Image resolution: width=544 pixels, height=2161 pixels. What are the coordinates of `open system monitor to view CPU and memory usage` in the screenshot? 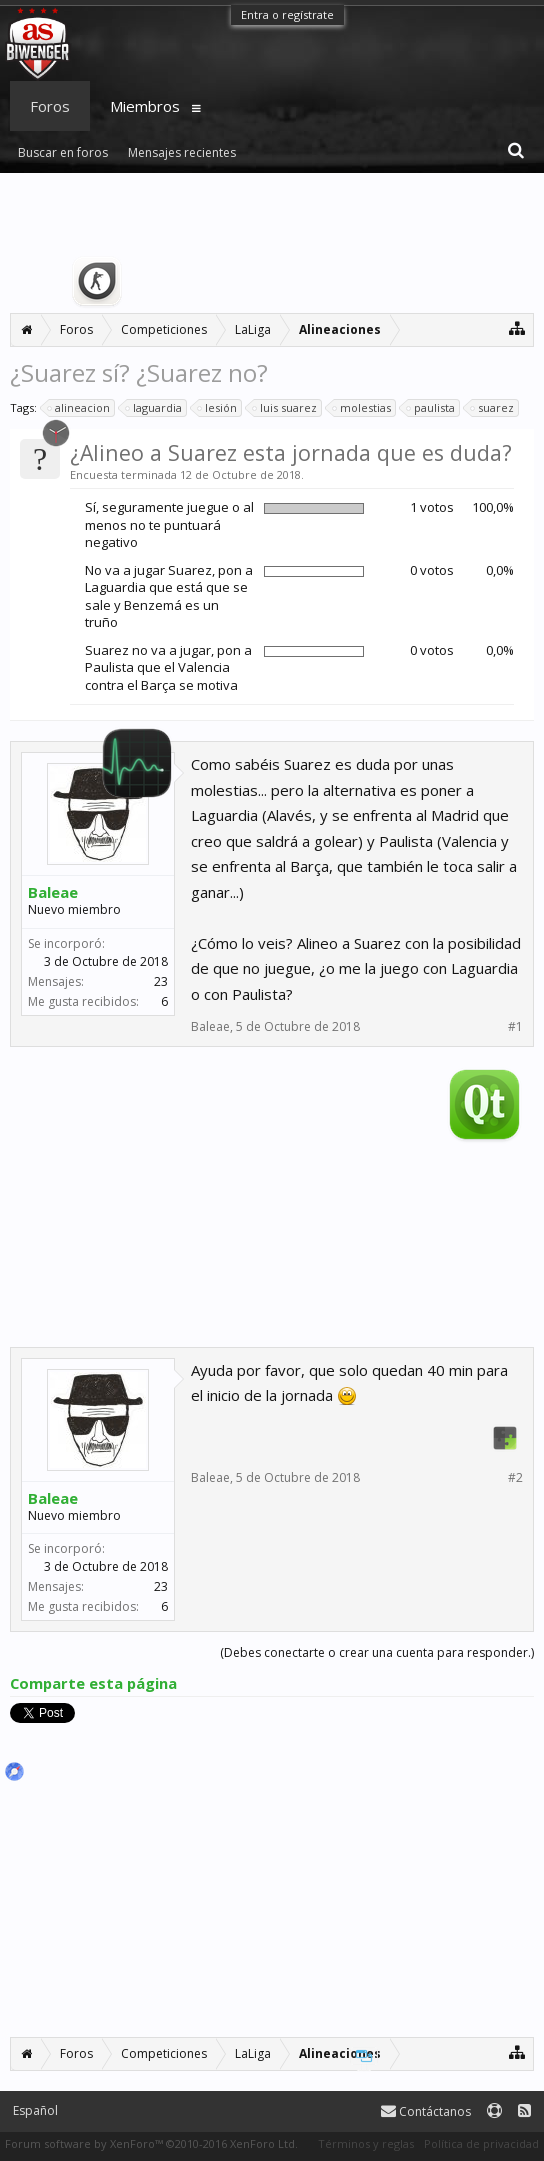 It's located at (137, 763).